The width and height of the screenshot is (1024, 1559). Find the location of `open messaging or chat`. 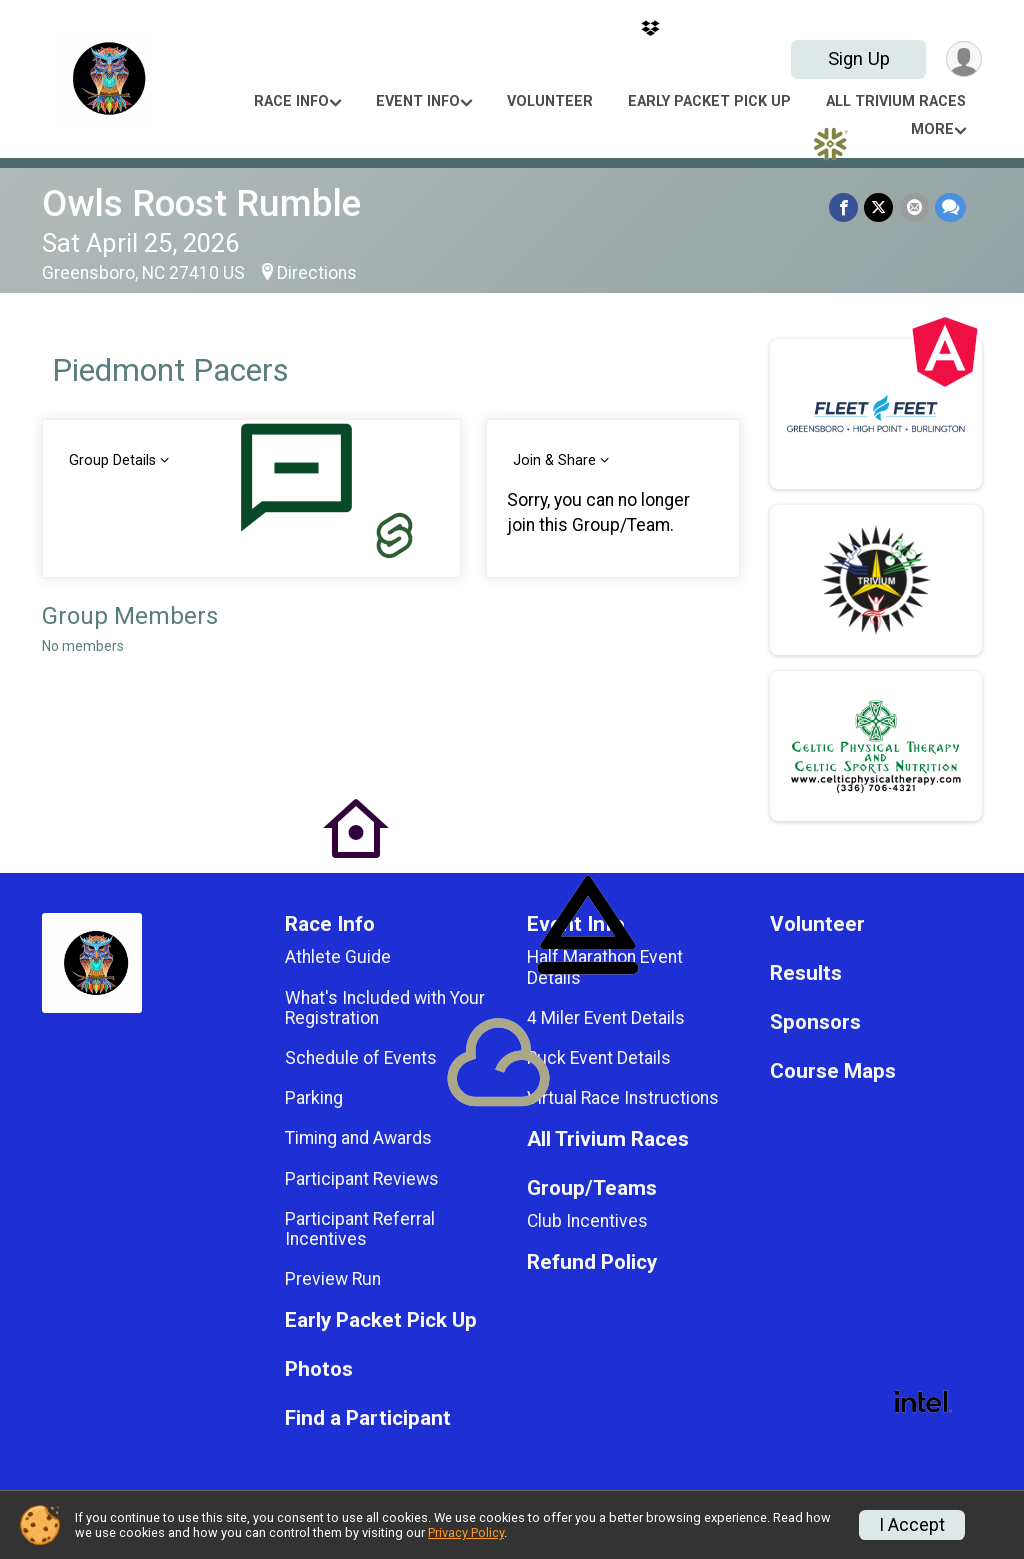

open messaging or chat is located at coordinates (296, 473).